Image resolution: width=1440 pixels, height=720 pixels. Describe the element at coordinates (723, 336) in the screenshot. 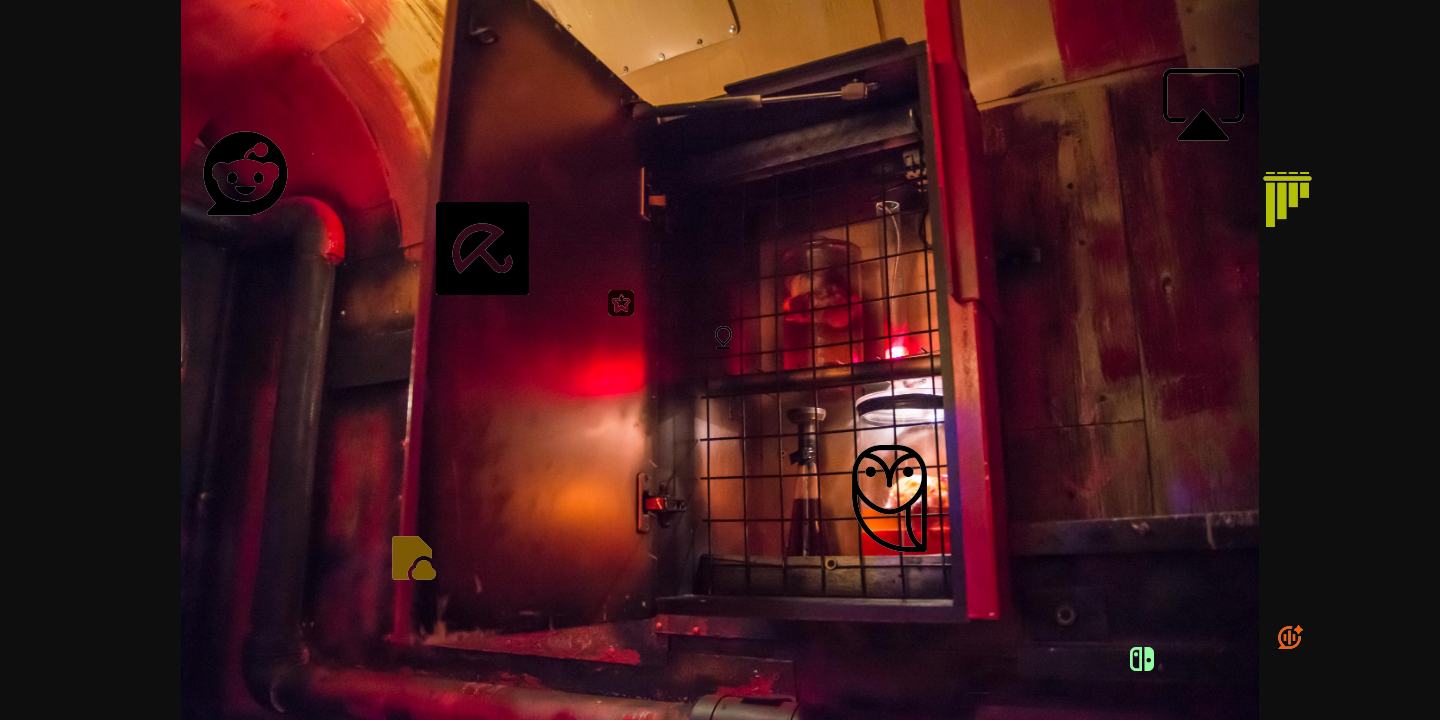

I see `mark a location on the map` at that location.